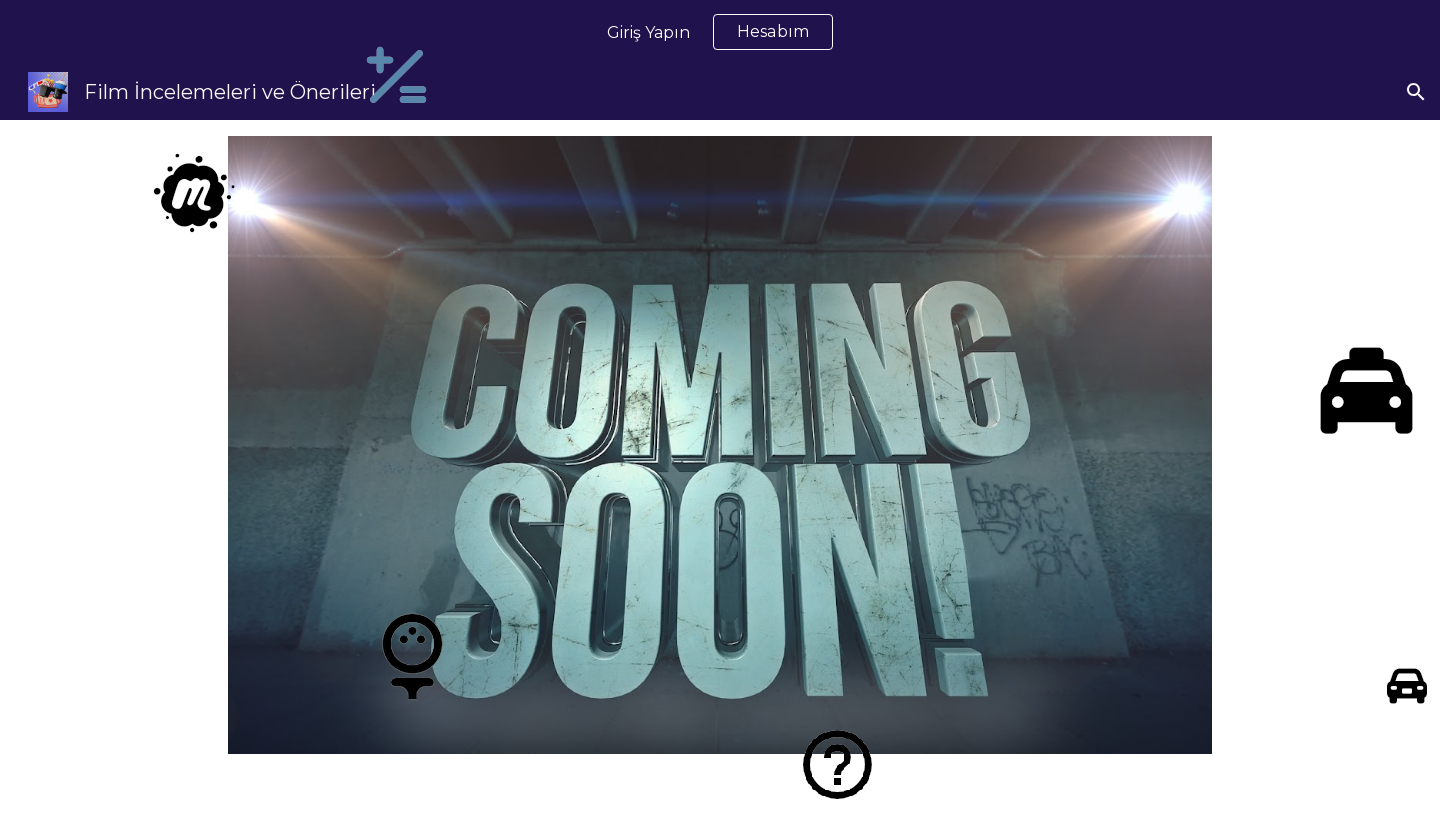  What do you see at coordinates (193, 193) in the screenshot?
I see `open the Meetup app` at bounding box center [193, 193].